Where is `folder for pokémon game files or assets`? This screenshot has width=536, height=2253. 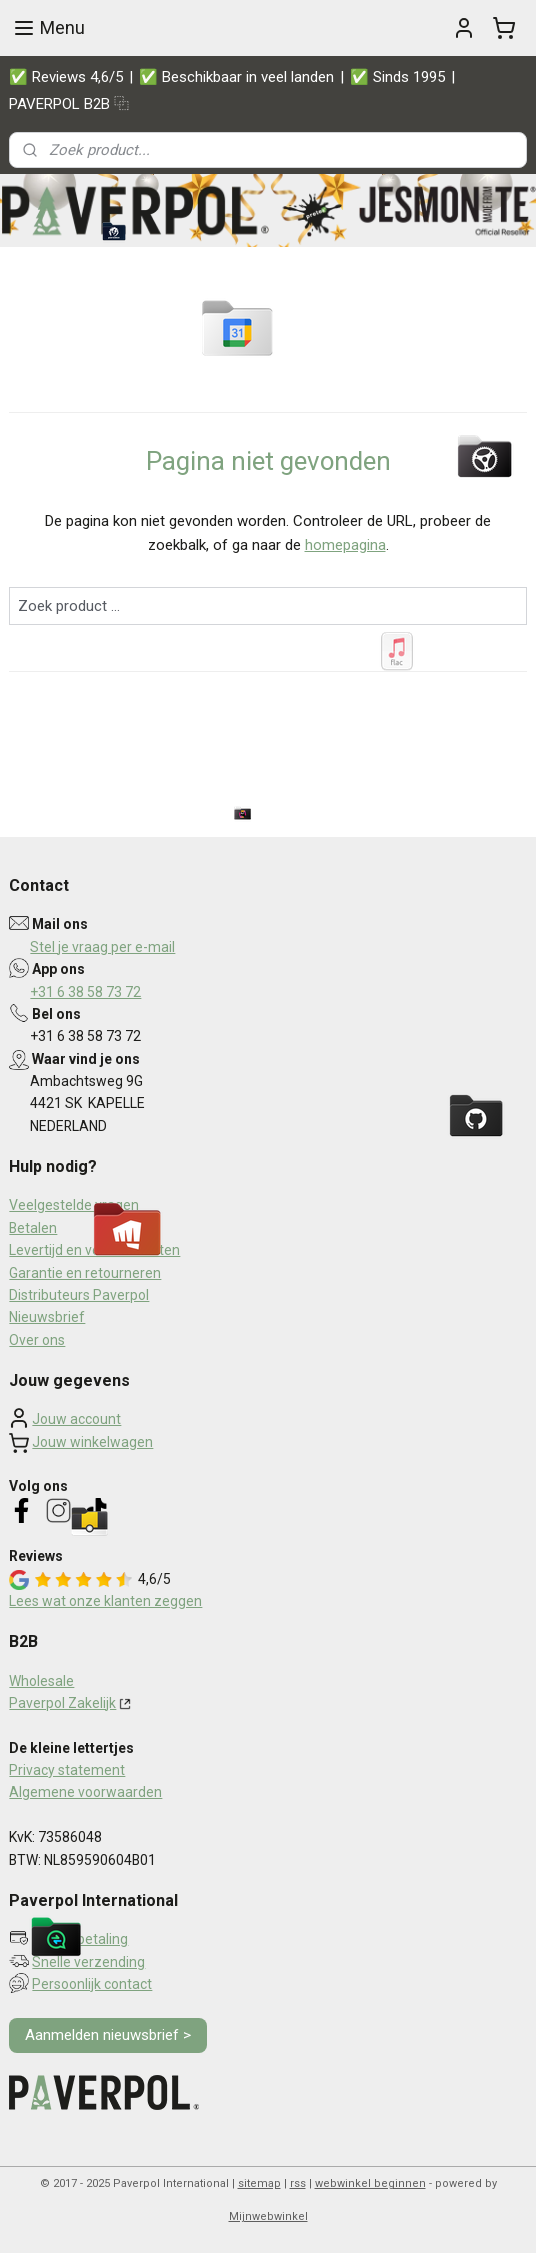 folder for pokémon game files or assets is located at coordinates (89, 1522).